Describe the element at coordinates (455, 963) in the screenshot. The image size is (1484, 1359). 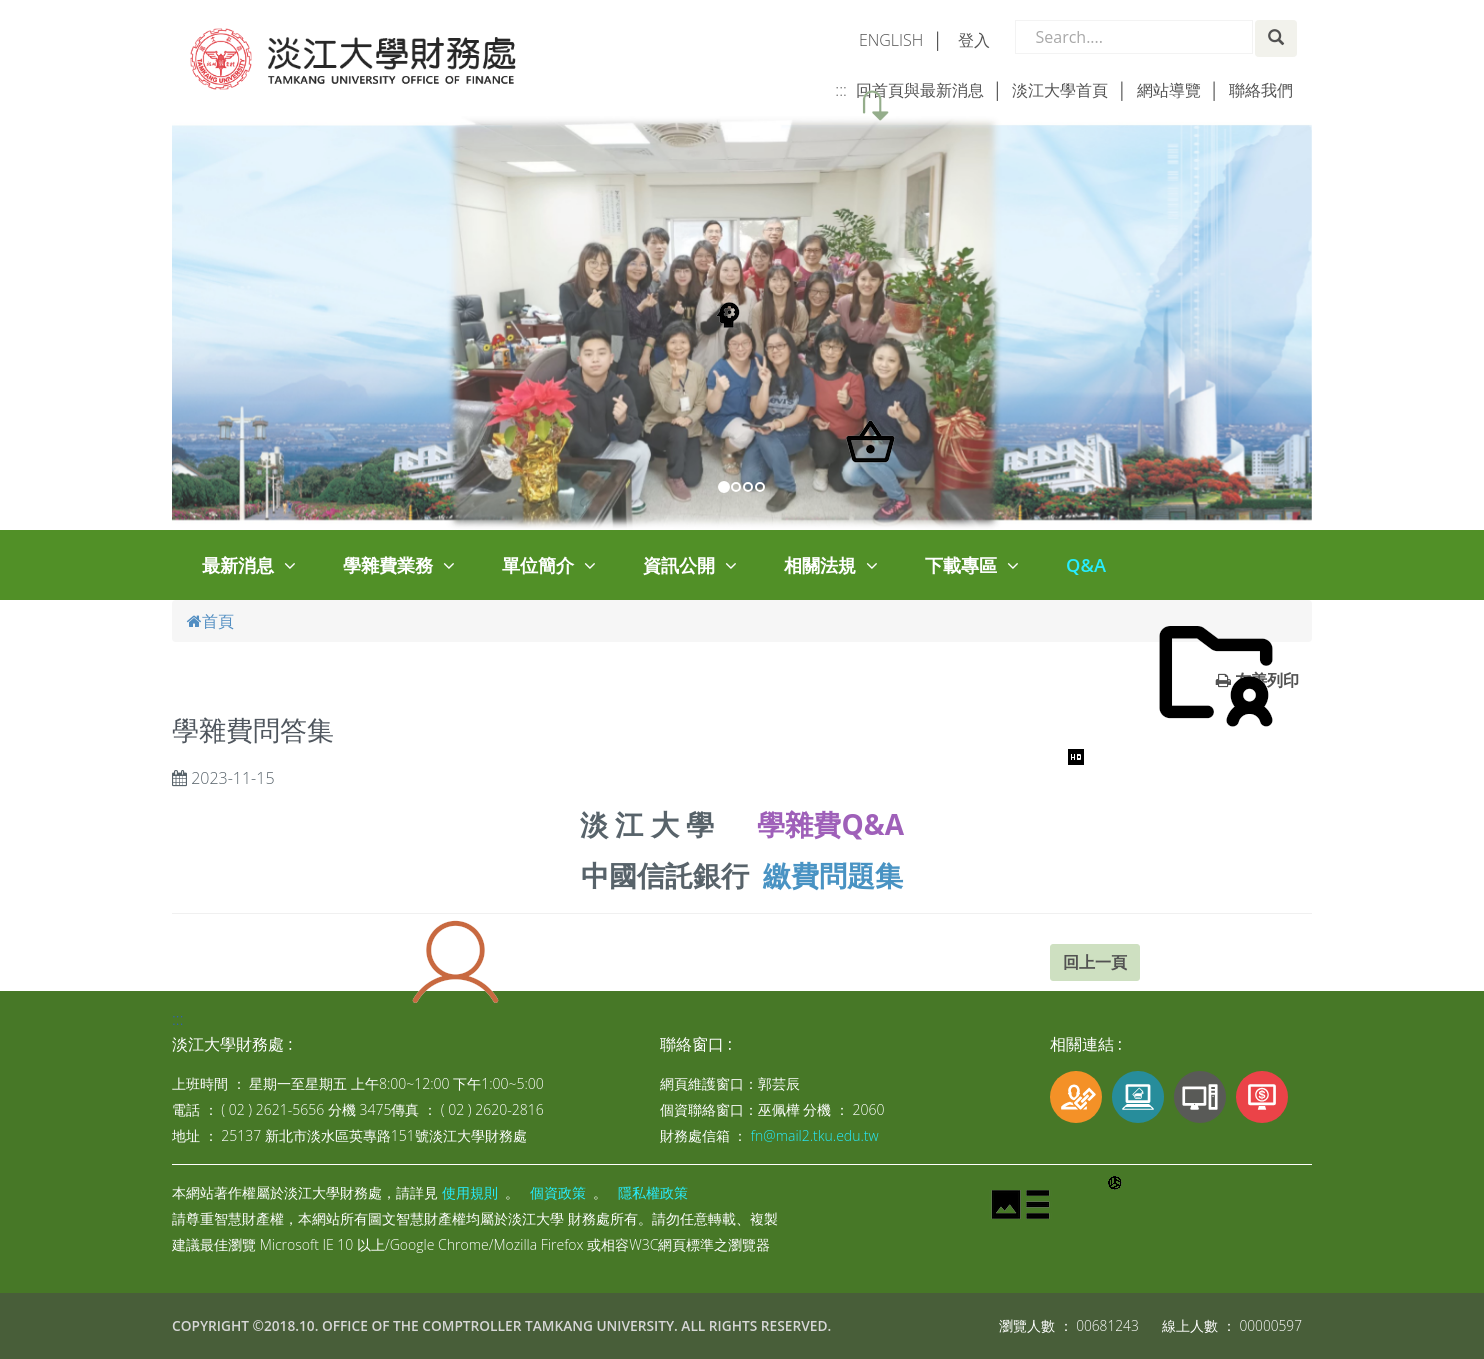
I see `view your profile` at that location.